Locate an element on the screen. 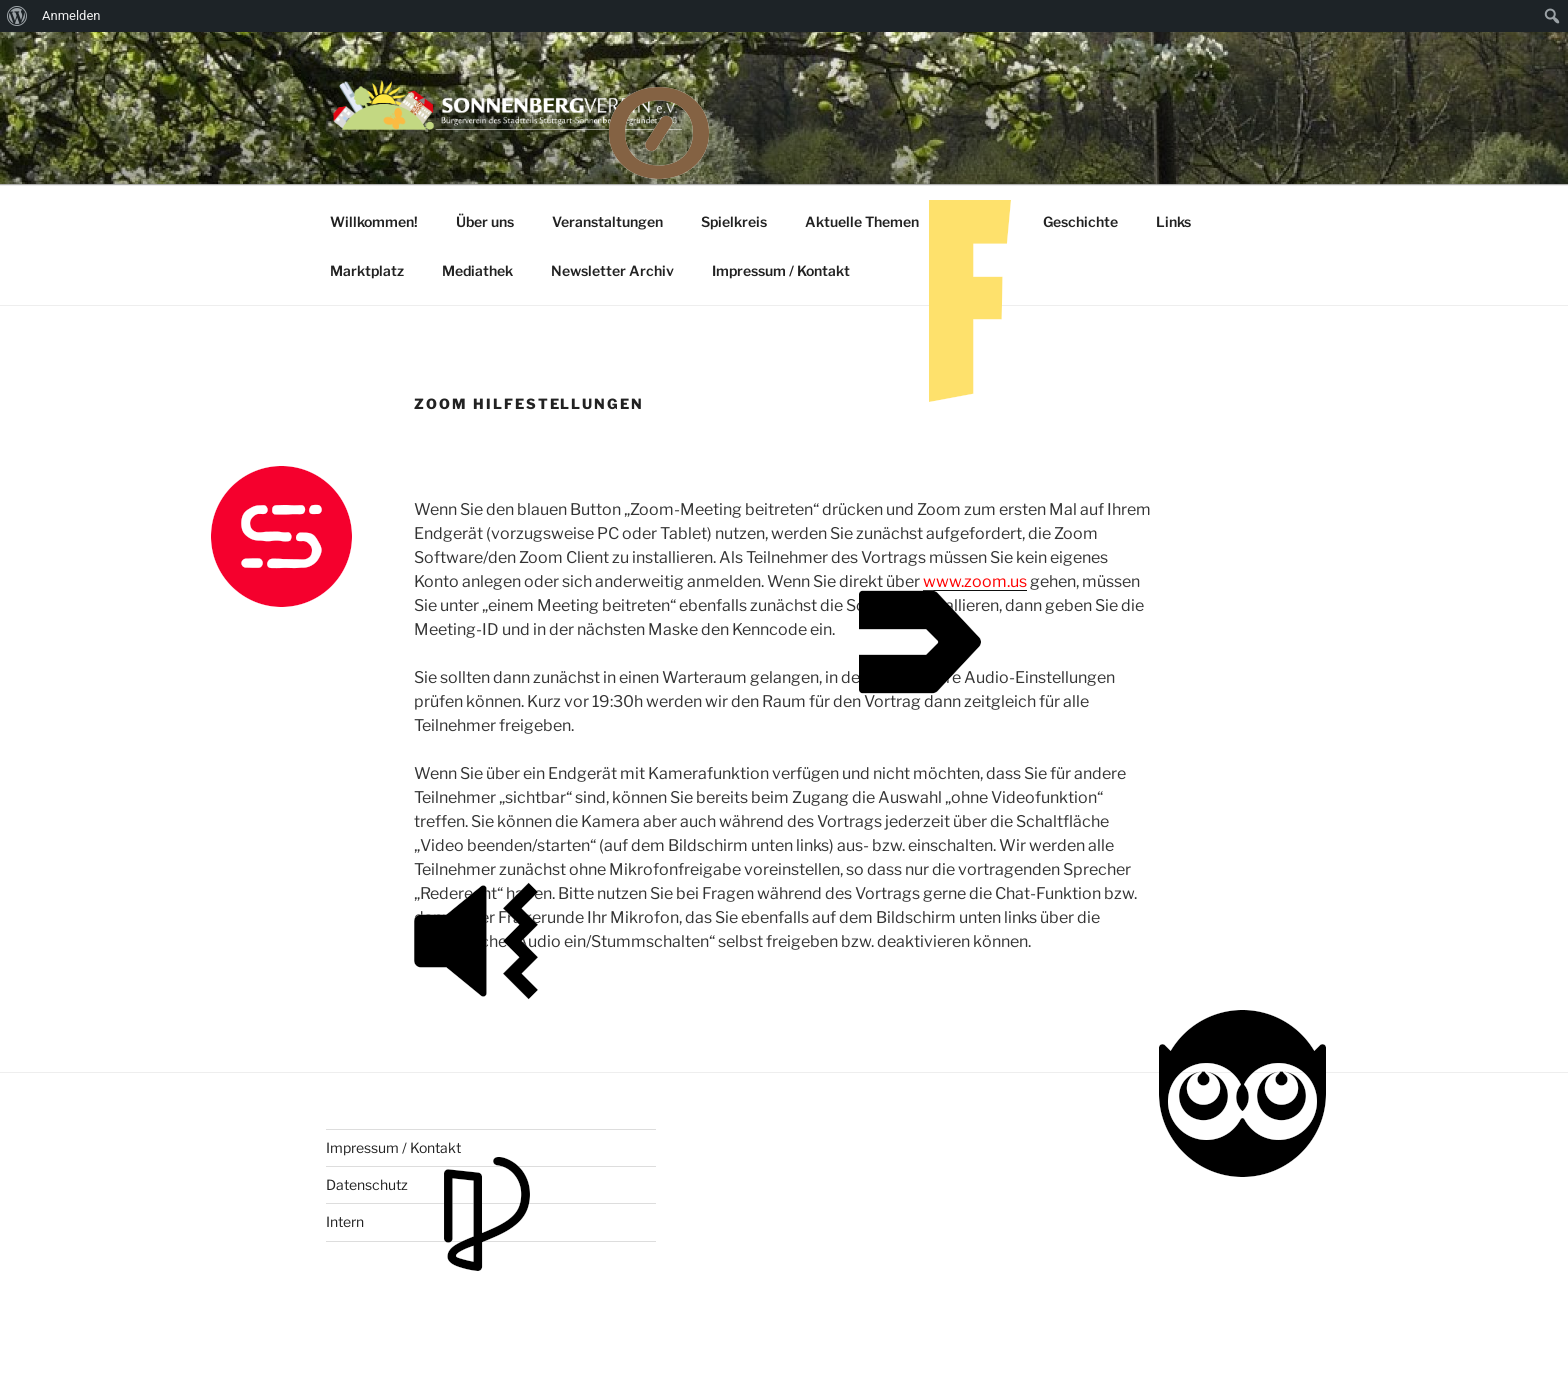 The height and width of the screenshot is (1379, 1568). open the V2EX community forum is located at coordinates (920, 642).